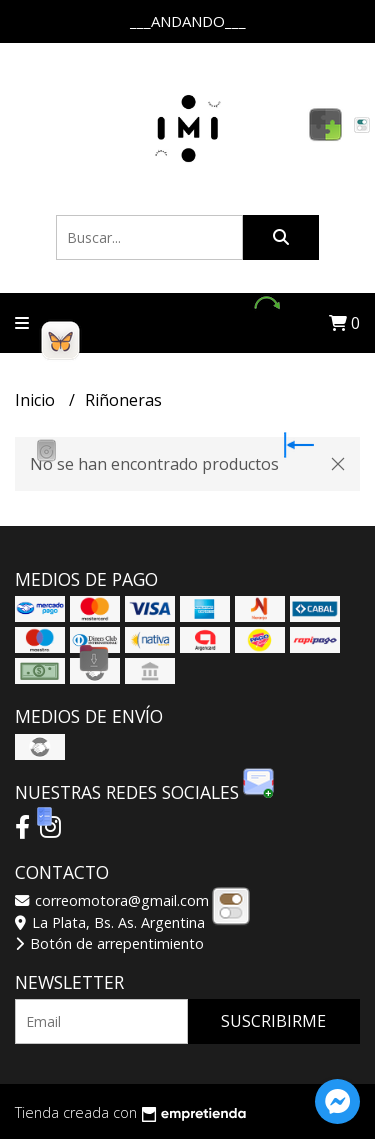 The width and height of the screenshot is (375, 1139). What do you see at coordinates (231, 906) in the screenshot?
I see `open desktop preferences or settings` at bounding box center [231, 906].